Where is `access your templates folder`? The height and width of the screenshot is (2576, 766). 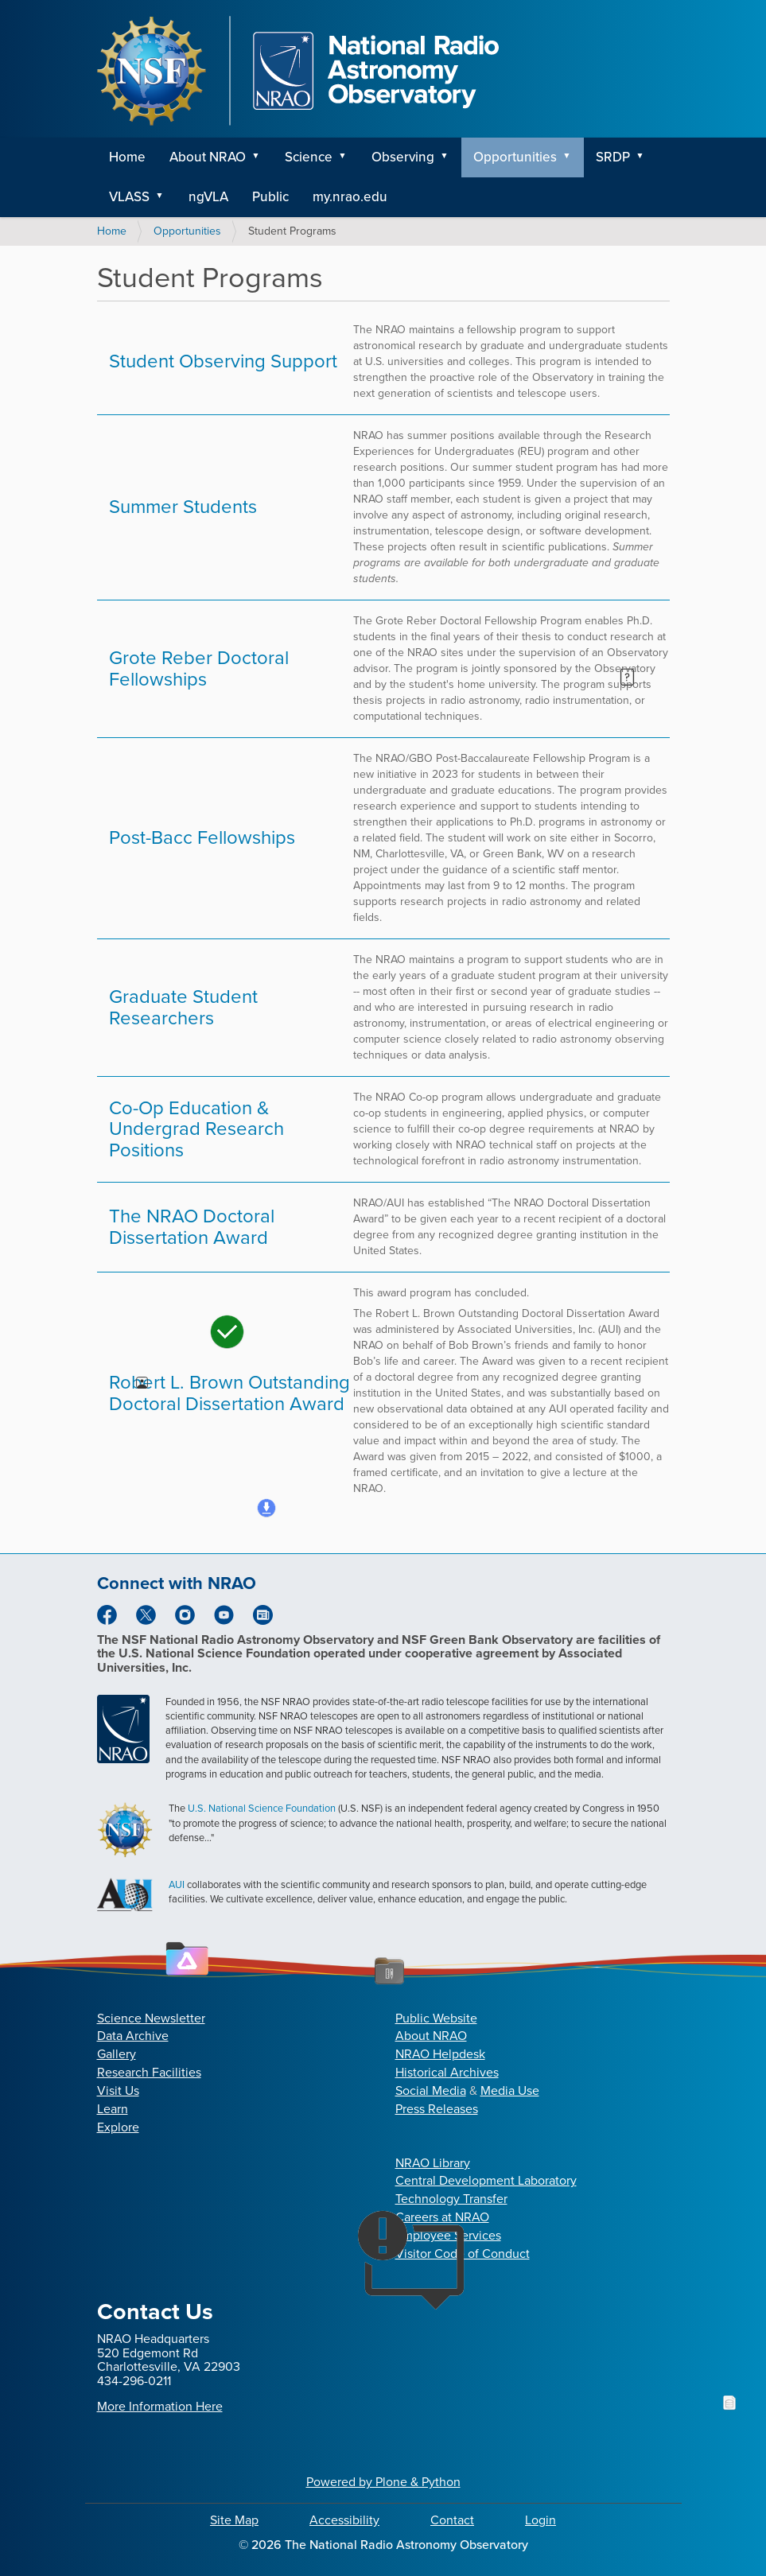 access your templates folder is located at coordinates (389, 1970).